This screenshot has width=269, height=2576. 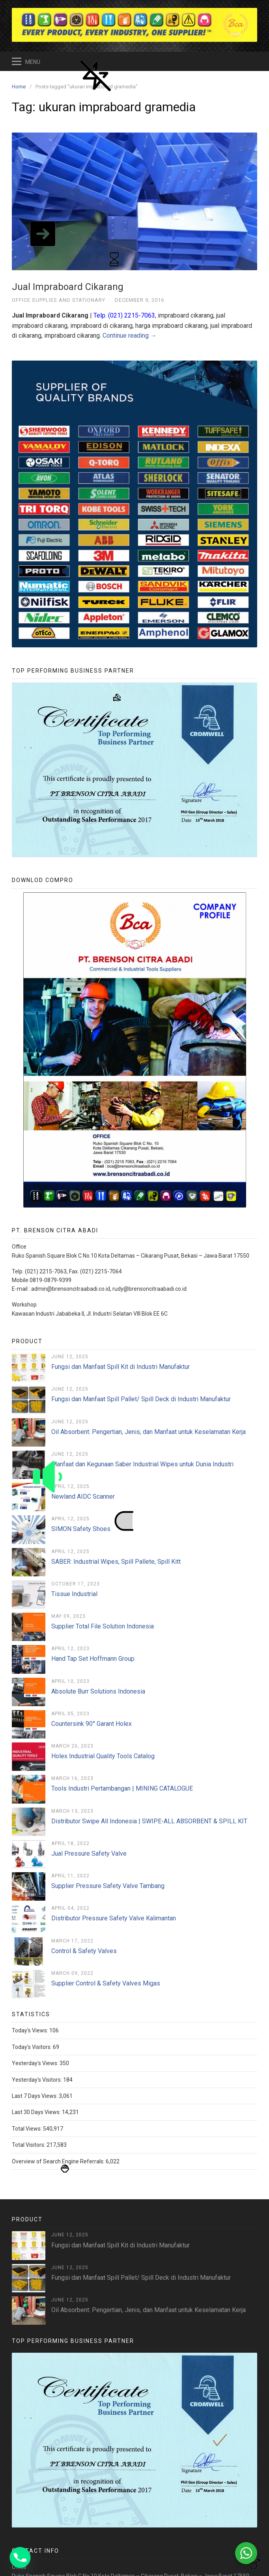 What do you see at coordinates (65, 2168) in the screenshot?
I see `view food or meal options` at bounding box center [65, 2168].